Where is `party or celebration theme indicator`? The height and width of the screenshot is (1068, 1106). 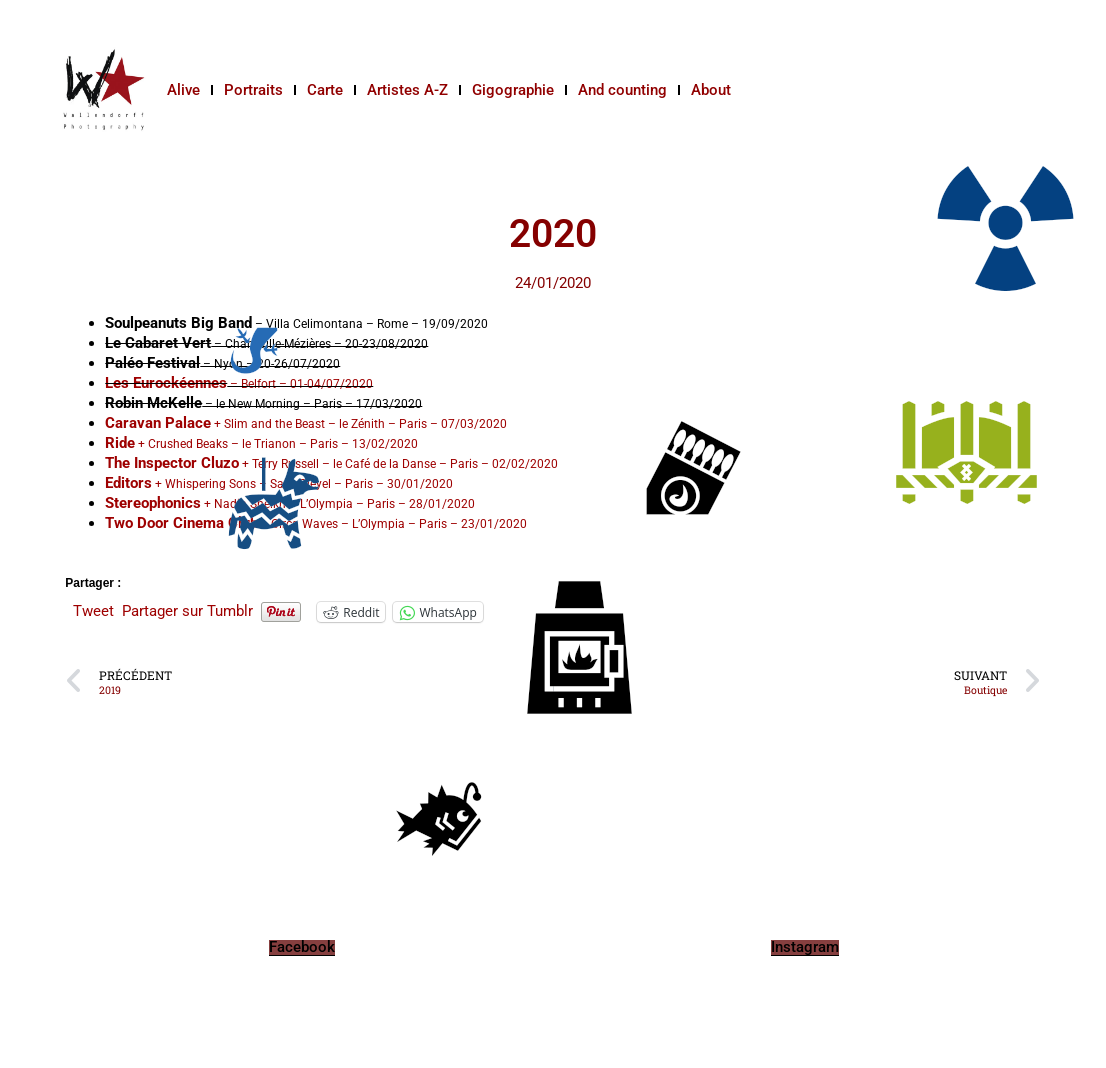
party or celebration theme indicator is located at coordinates (274, 504).